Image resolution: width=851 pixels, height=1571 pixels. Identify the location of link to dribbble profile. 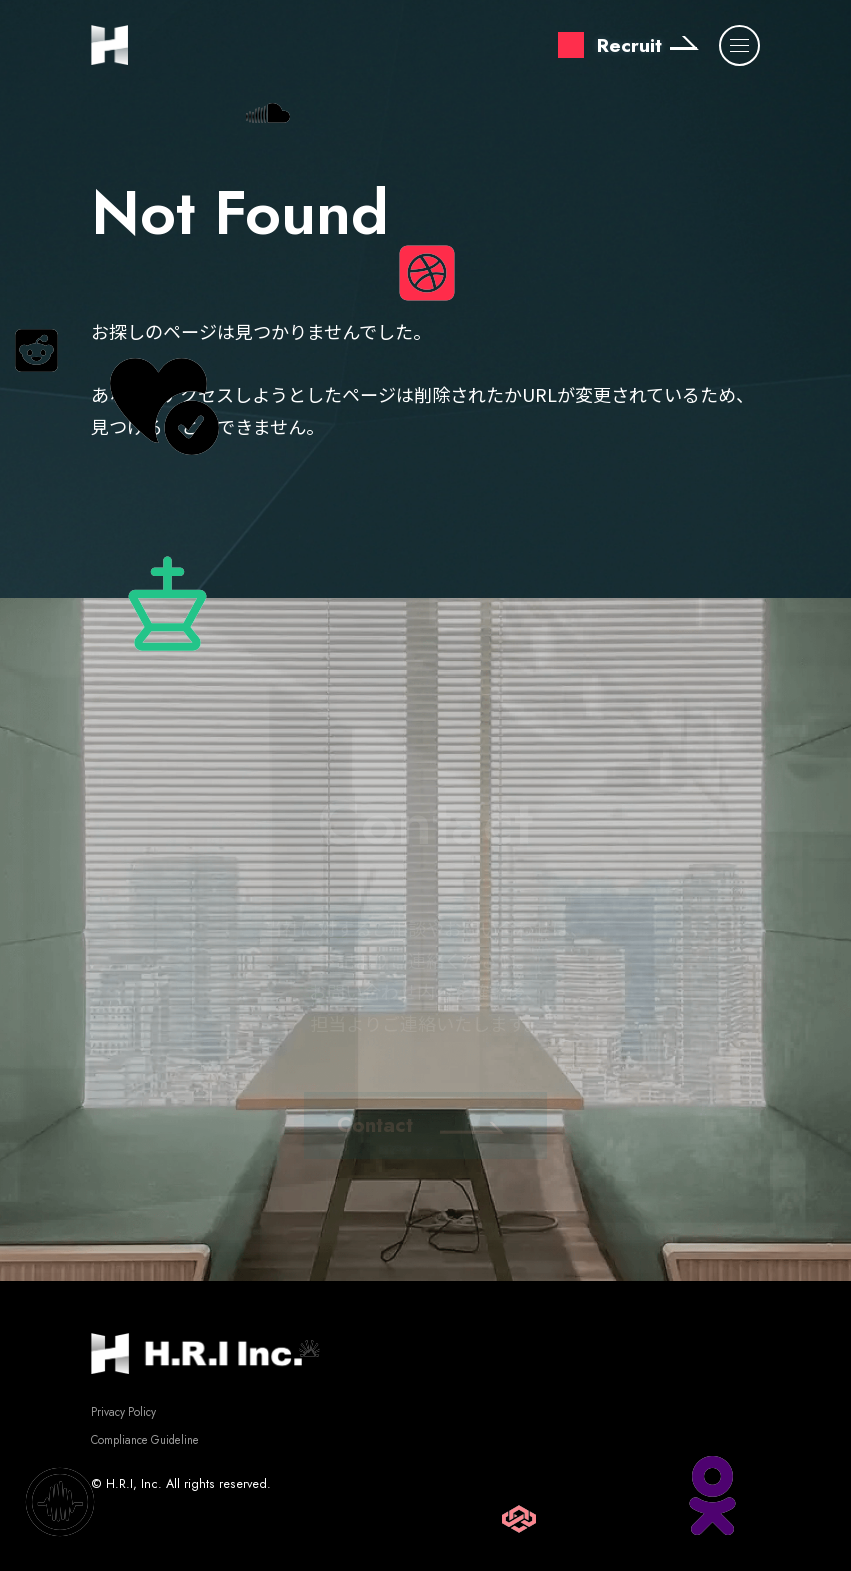
(427, 273).